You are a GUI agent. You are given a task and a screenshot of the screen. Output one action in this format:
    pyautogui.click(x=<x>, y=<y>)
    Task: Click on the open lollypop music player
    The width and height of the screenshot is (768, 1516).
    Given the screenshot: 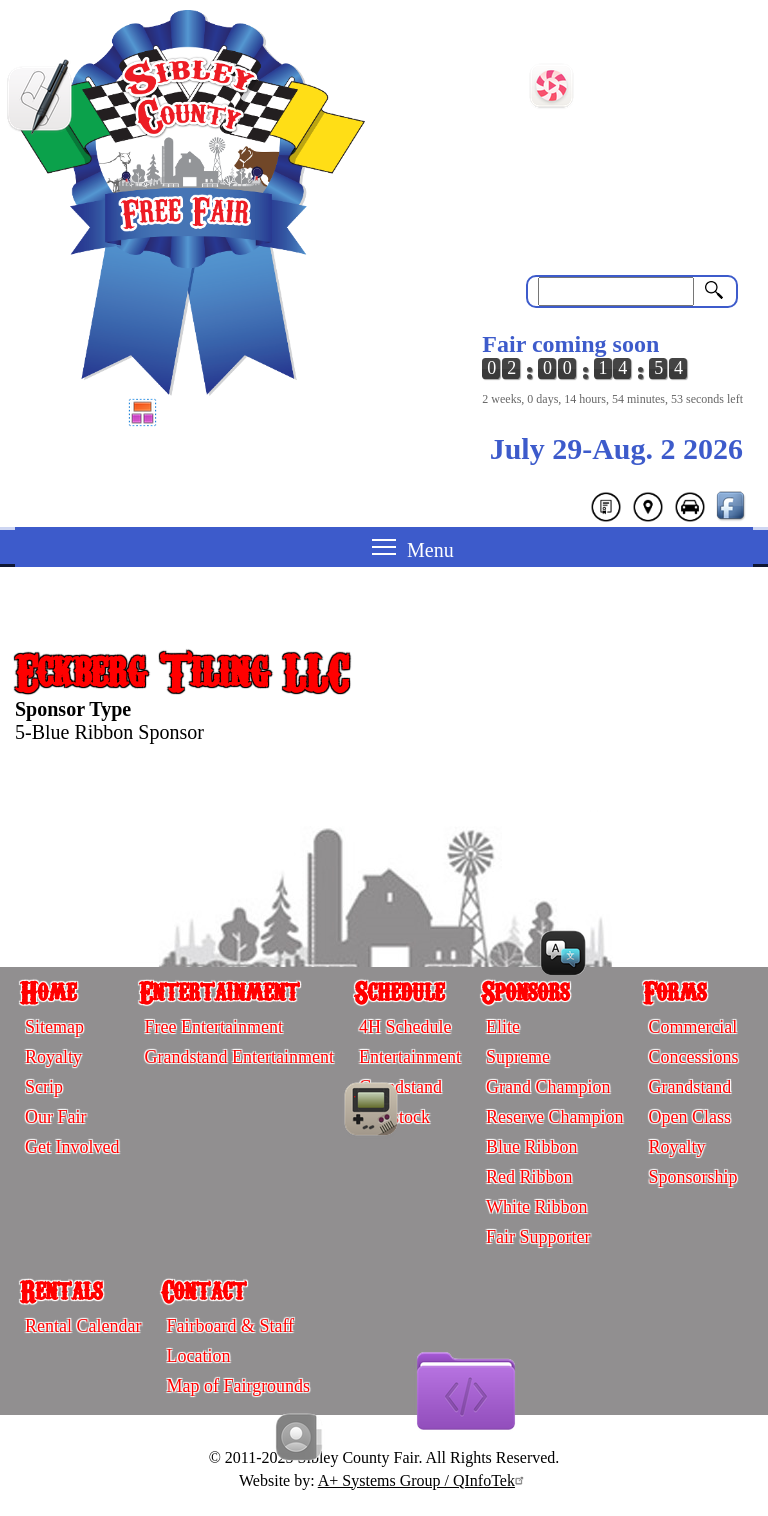 What is the action you would take?
    pyautogui.click(x=551, y=85)
    